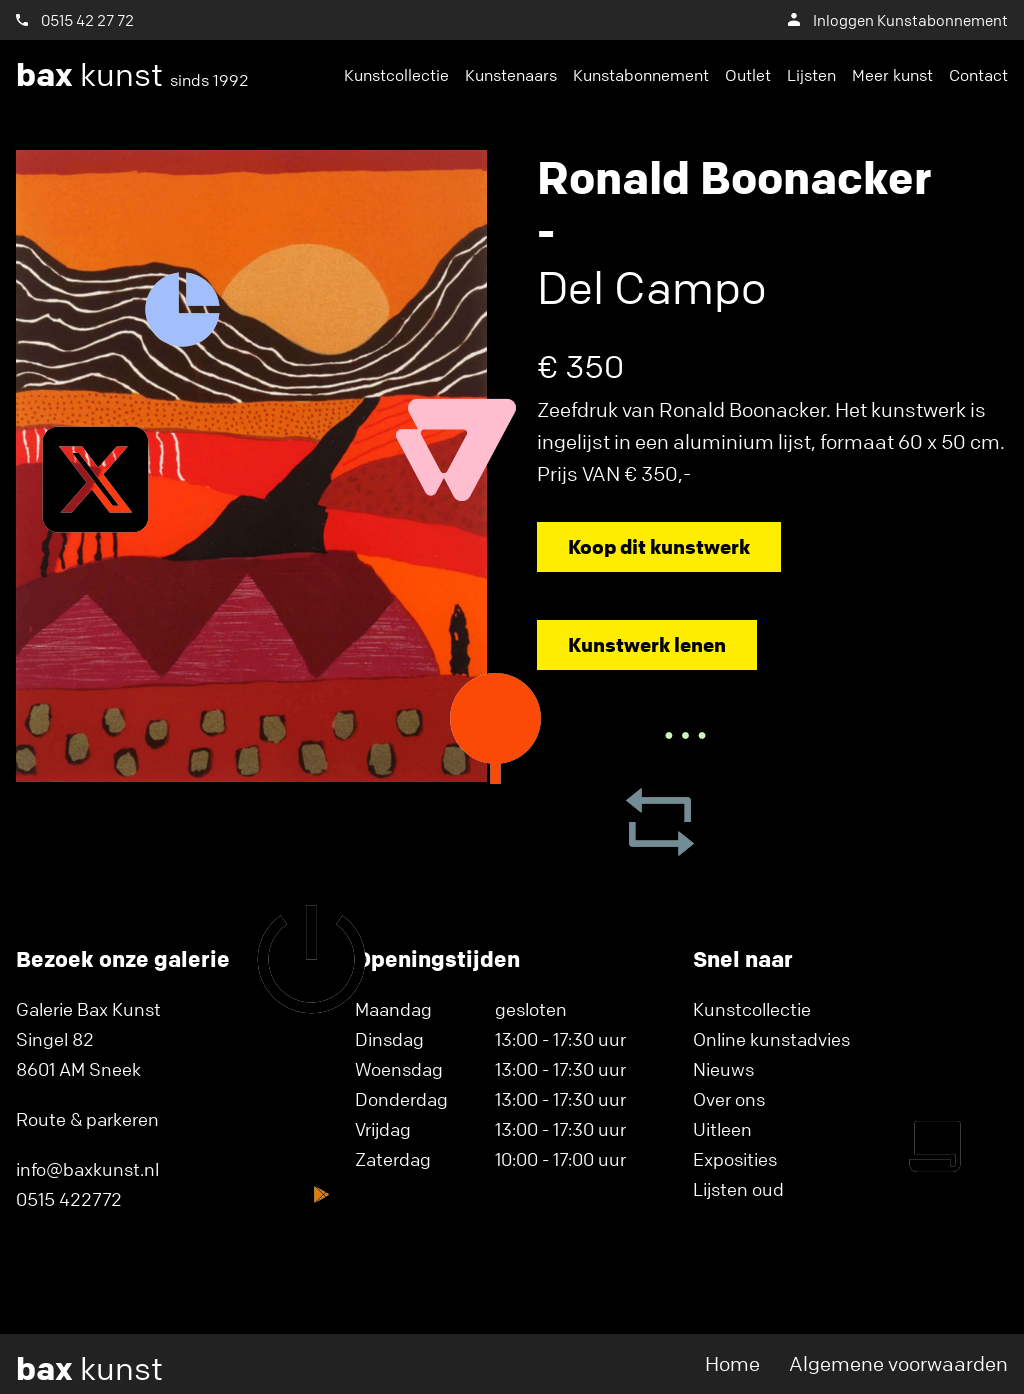 The height and width of the screenshot is (1394, 1024). Describe the element at coordinates (95, 479) in the screenshot. I see `open X (formerly Twitter) app` at that location.